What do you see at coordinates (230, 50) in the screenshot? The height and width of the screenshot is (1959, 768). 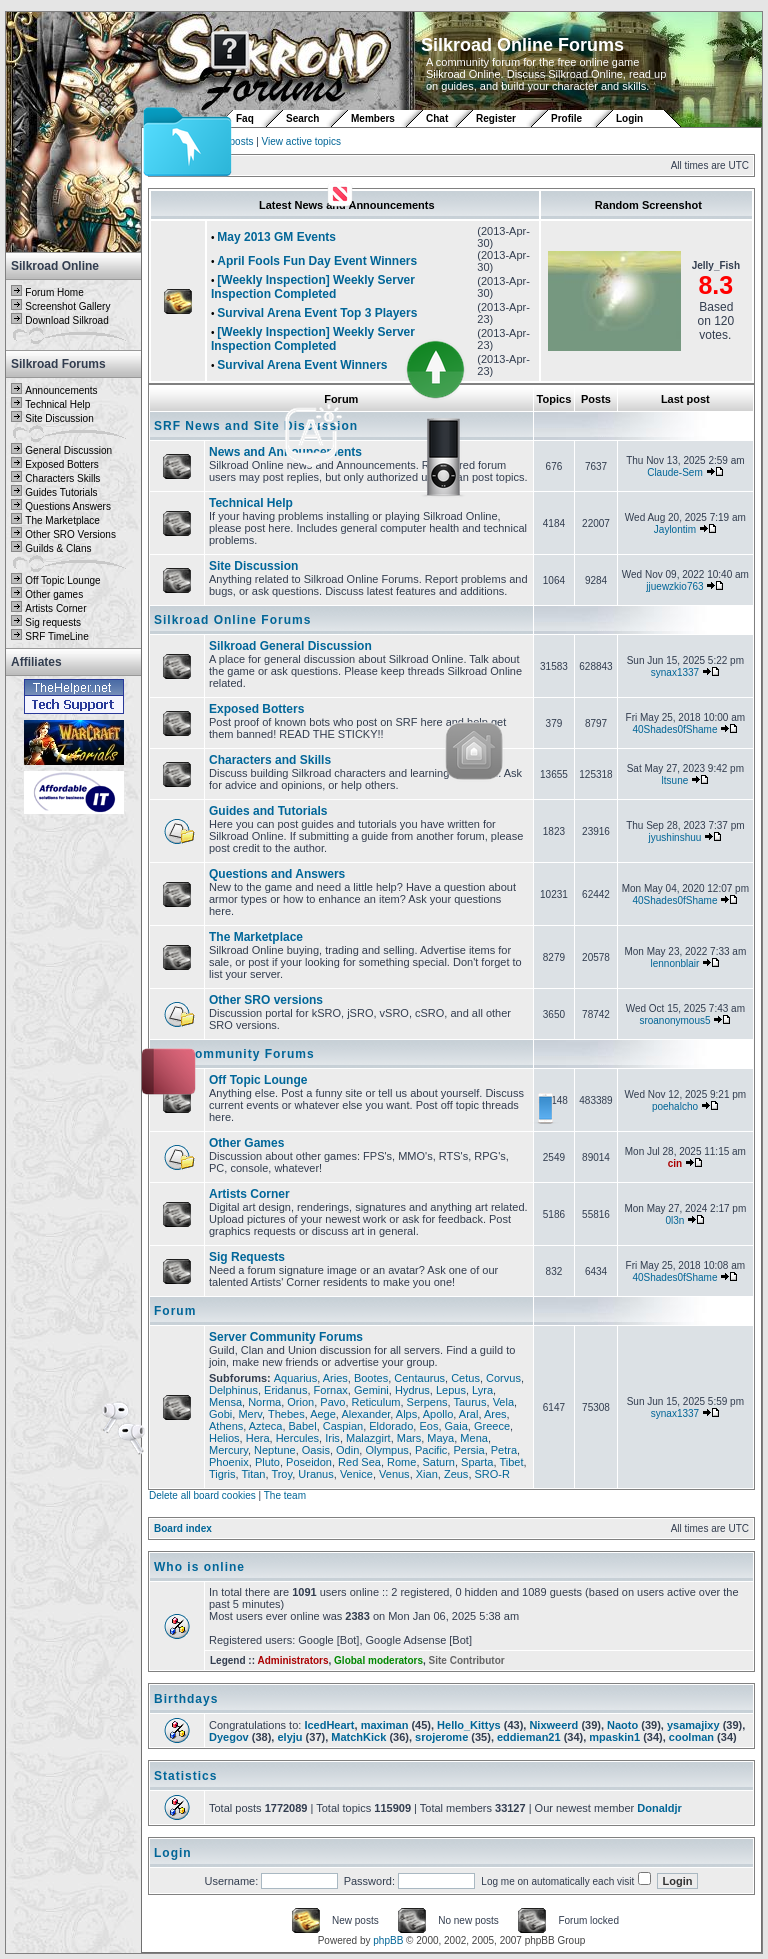 I see `indicates missing or unavailable media file` at bounding box center [230, 50].